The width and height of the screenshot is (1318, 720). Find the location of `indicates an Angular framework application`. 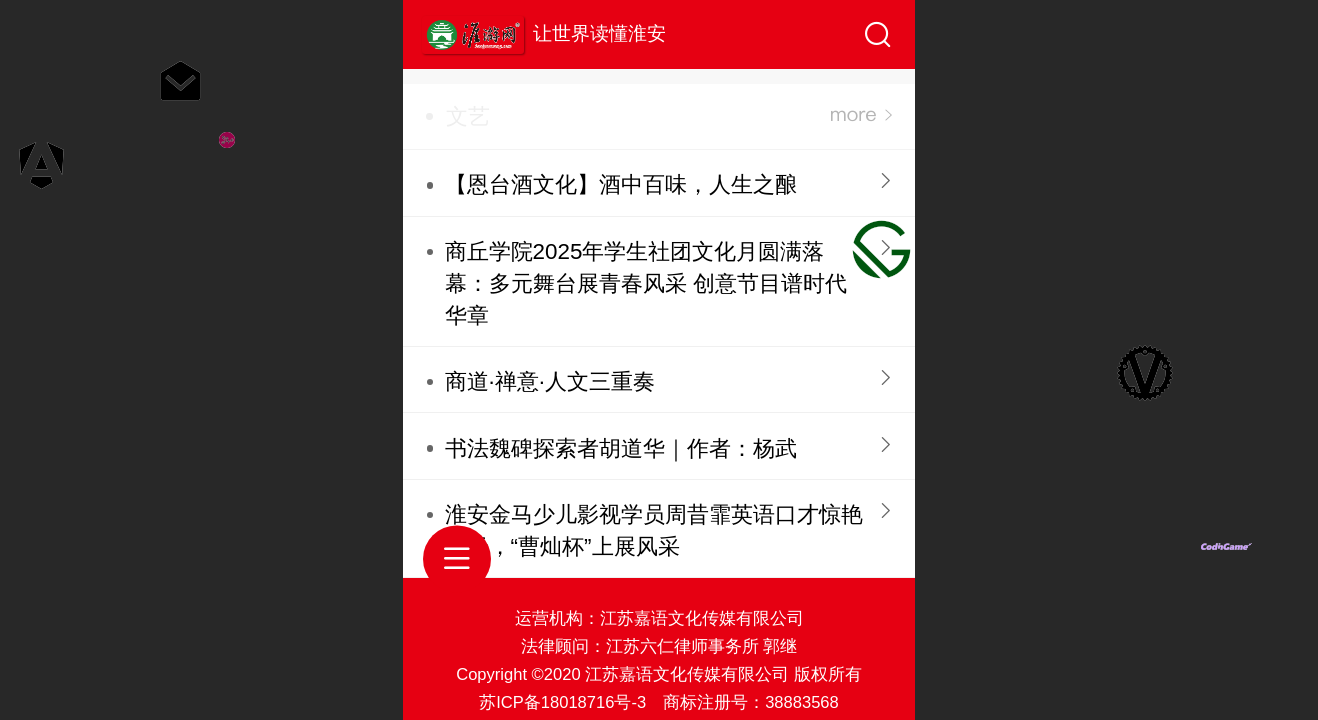

indicates an Angular framework application is located at coordinates (41, 165).